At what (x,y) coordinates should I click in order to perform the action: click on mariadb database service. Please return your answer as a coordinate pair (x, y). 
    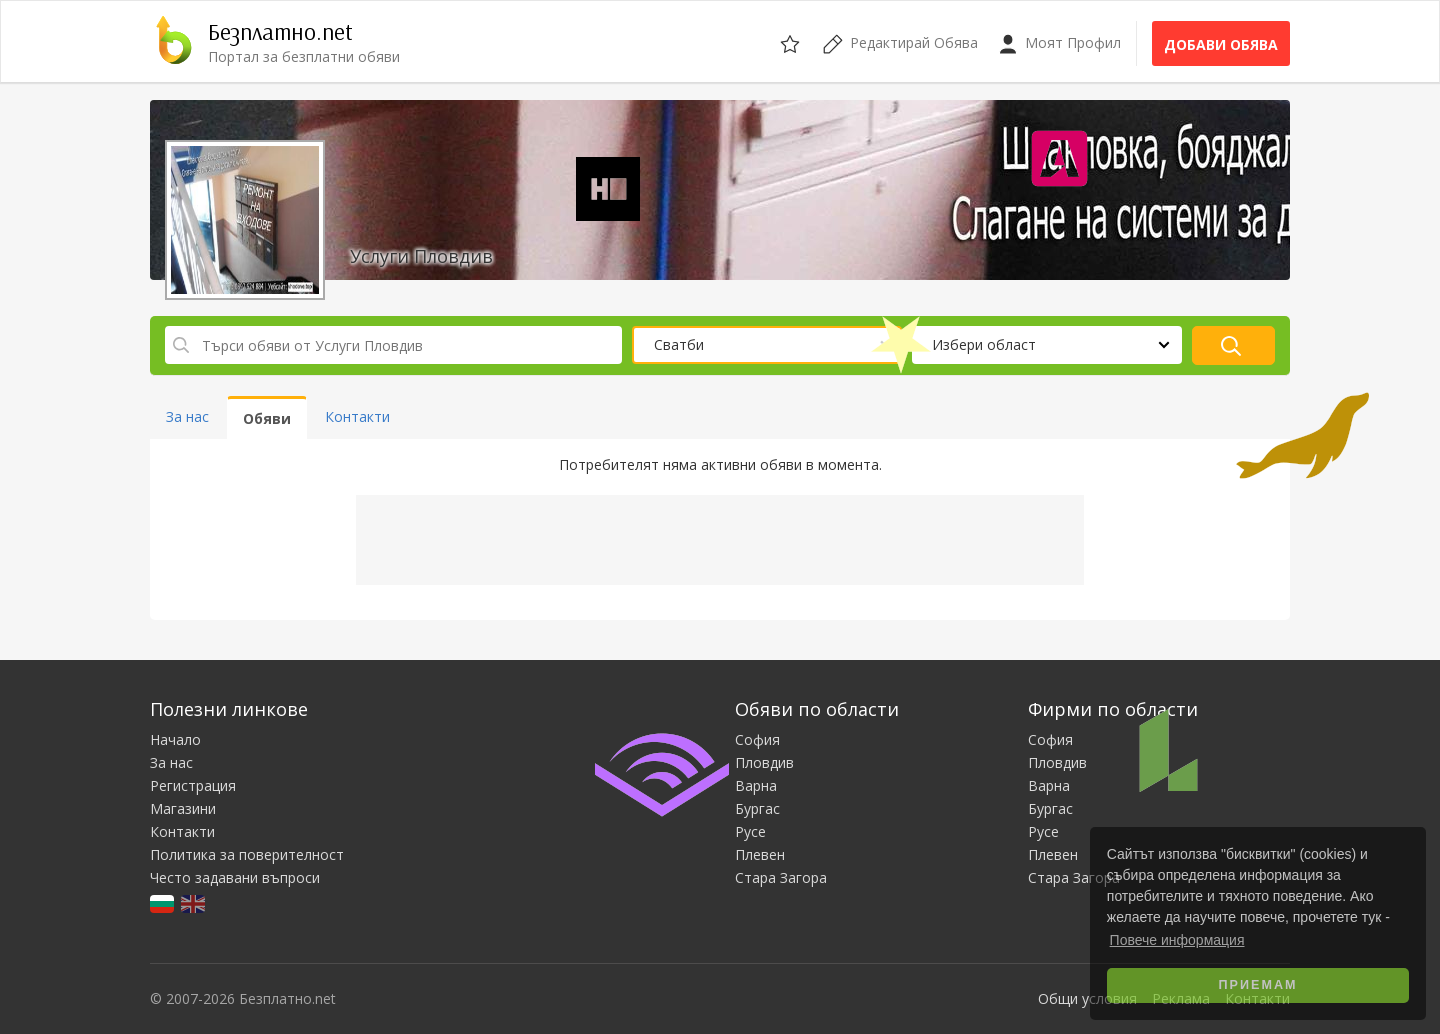
    Looking at the image, I should click on (1302, 435).